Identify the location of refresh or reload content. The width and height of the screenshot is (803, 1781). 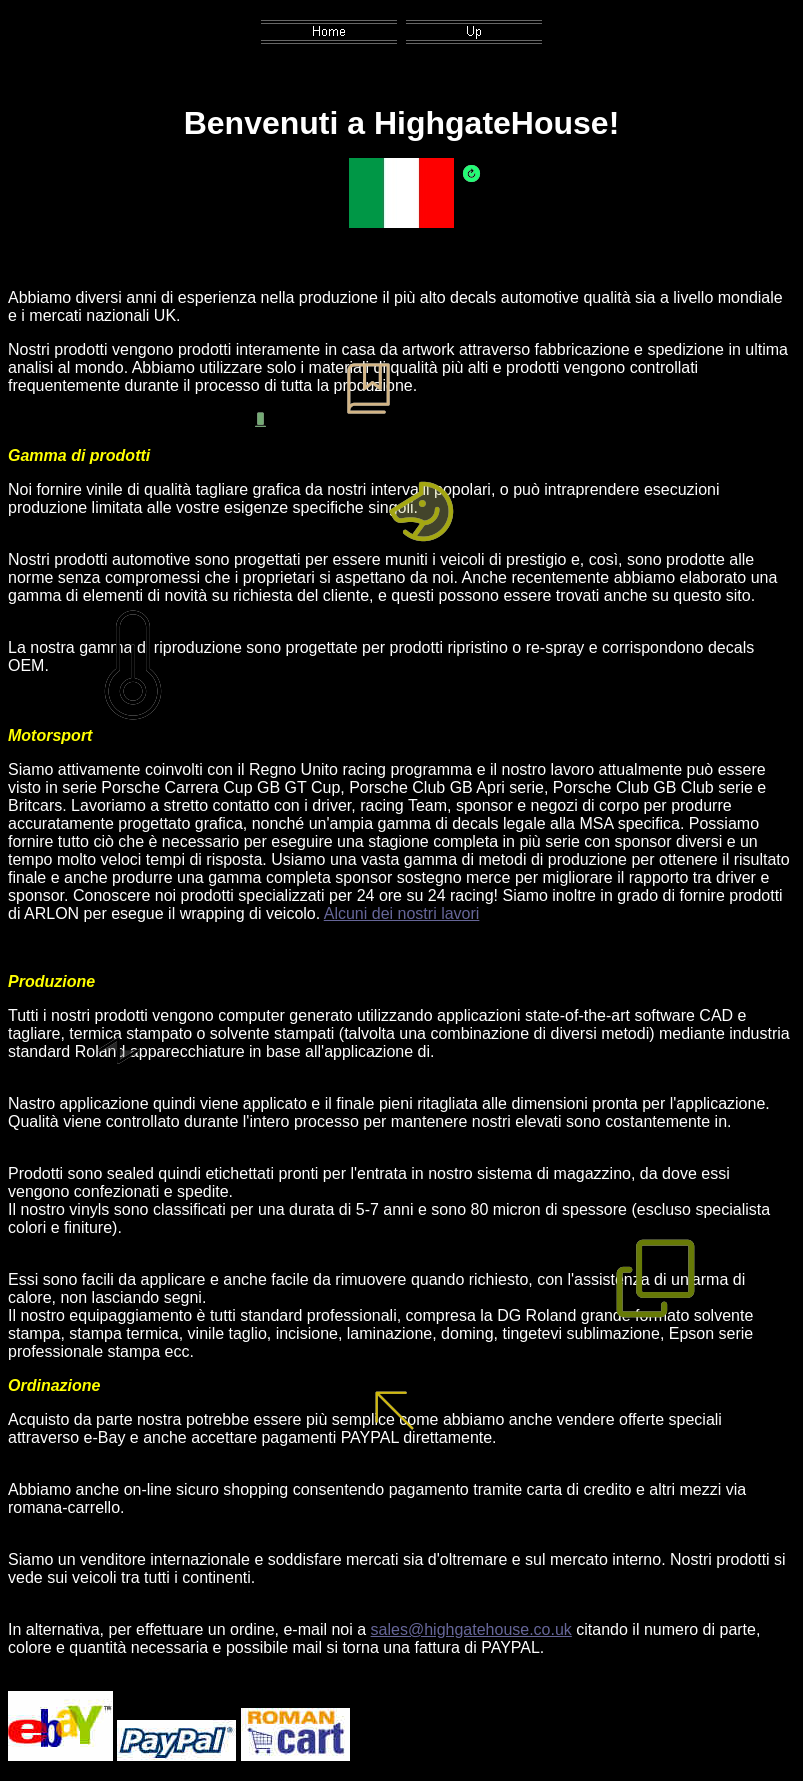
(471, 173).